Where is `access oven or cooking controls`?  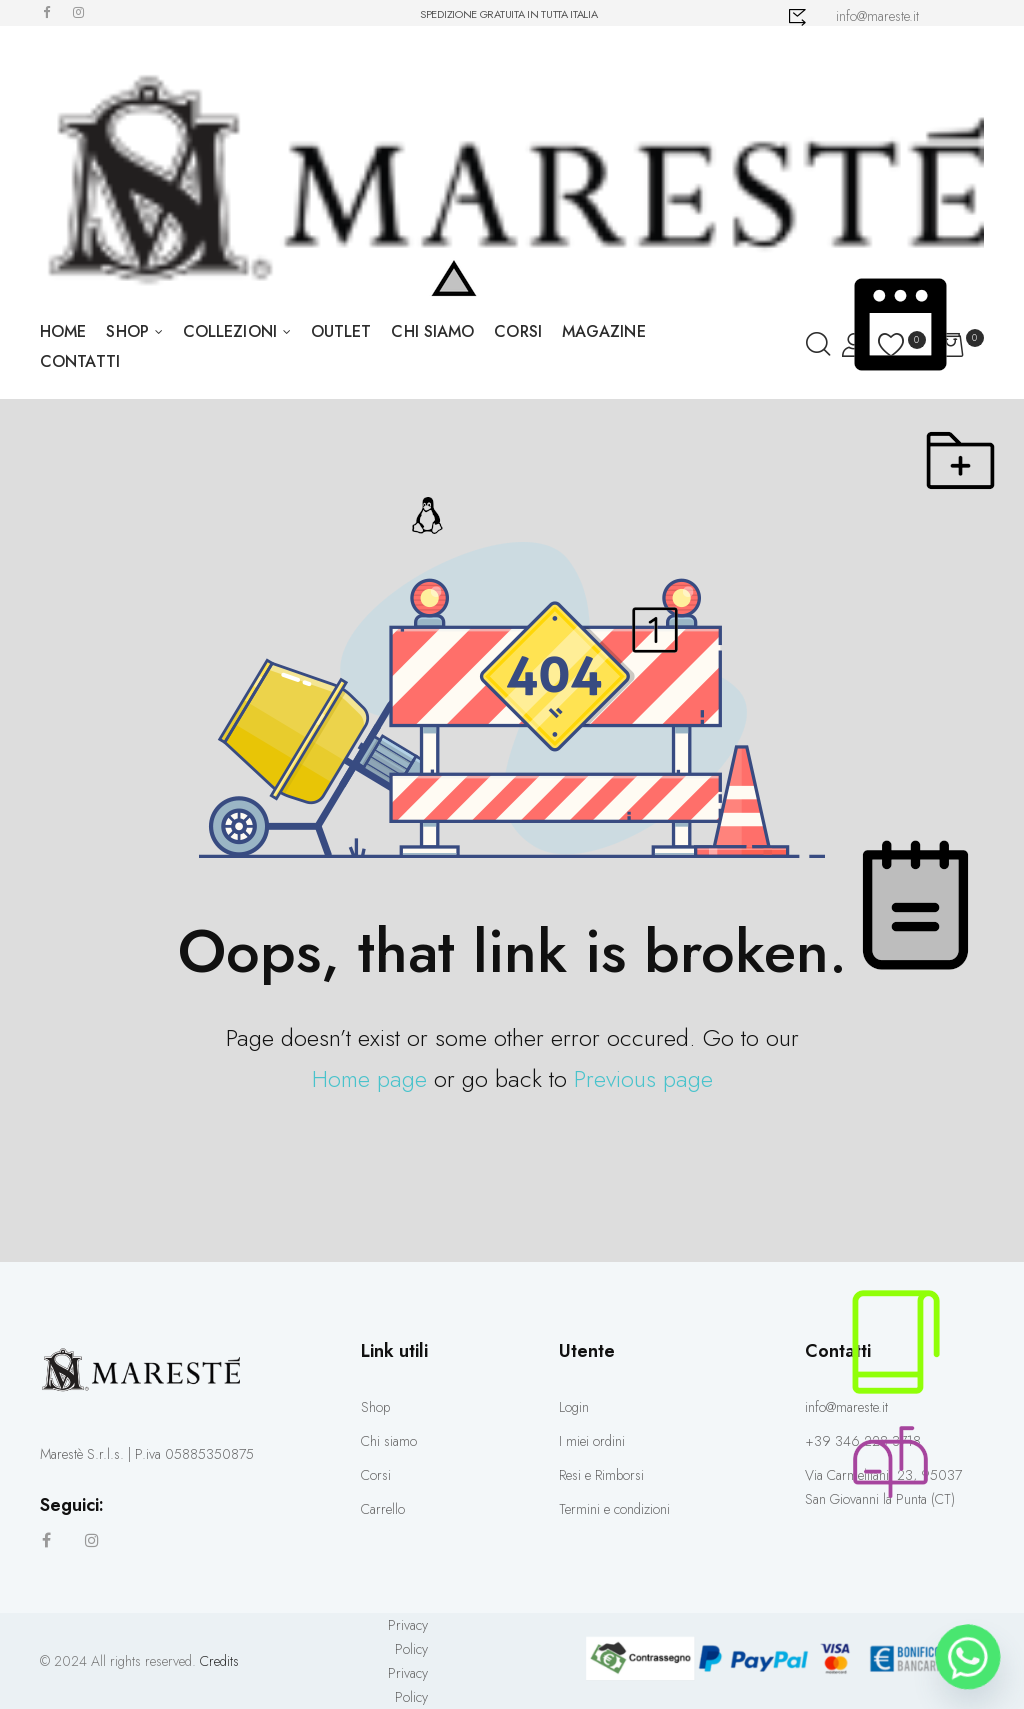
access oven or cooking controls is located at coordinates (900, 324).